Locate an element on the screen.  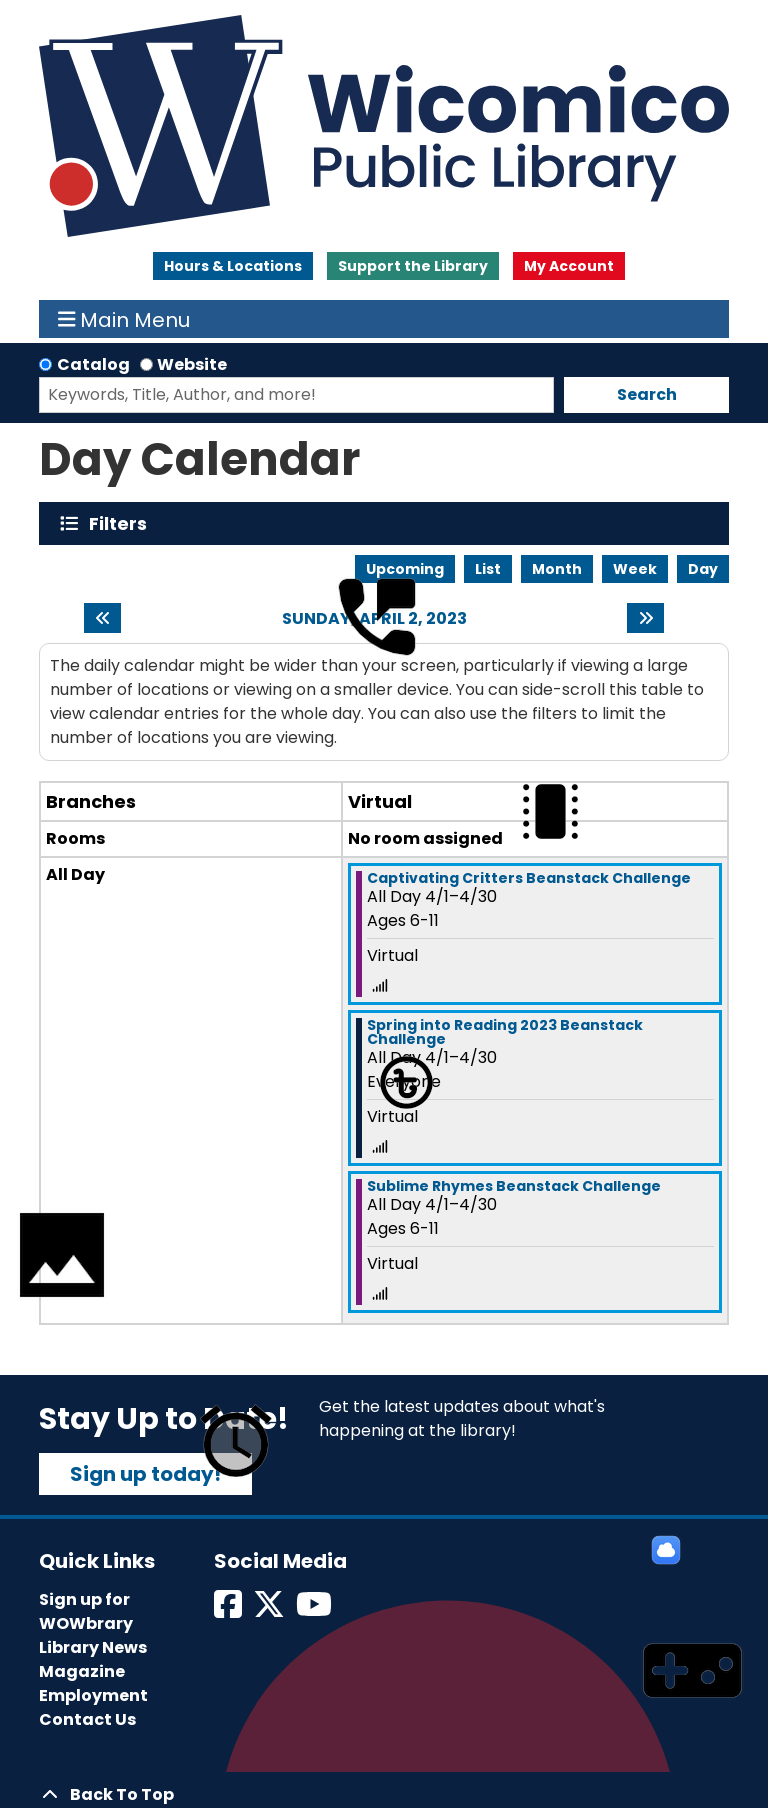
access games or gaming features is located at coordinates (692, 1670).